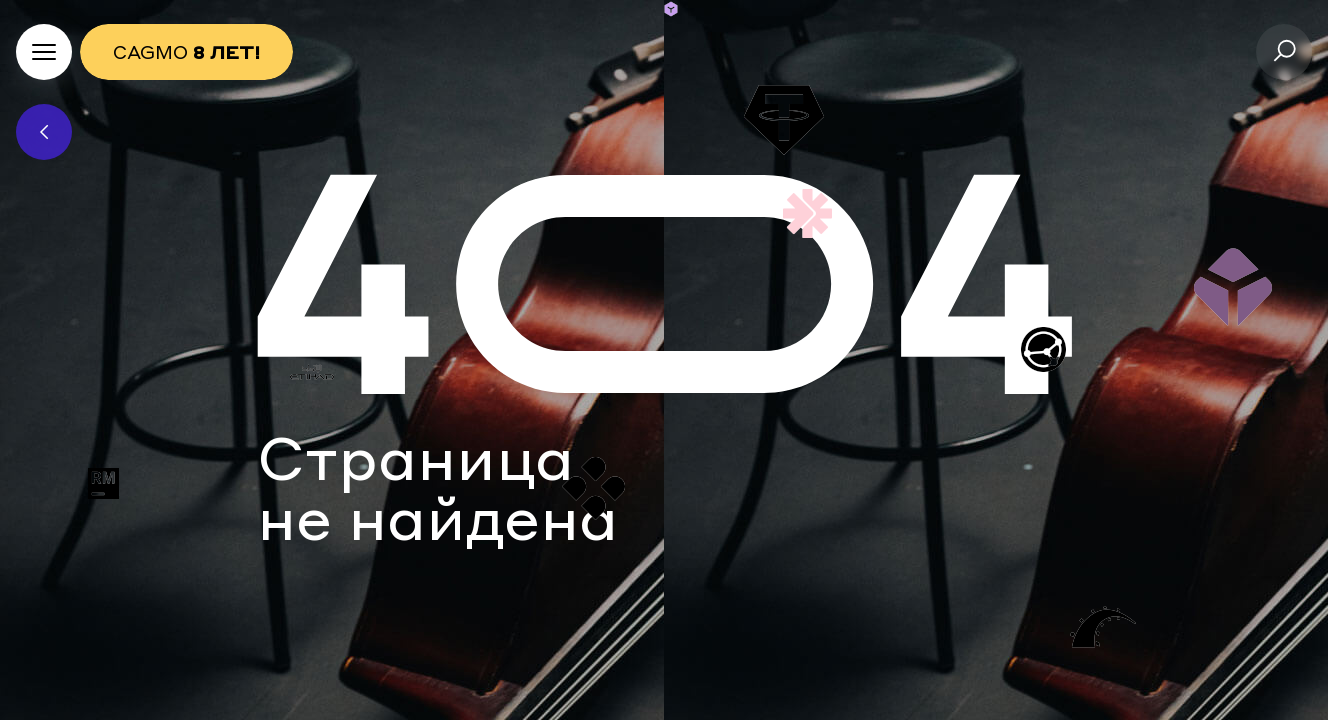  I want to click on open RubyMine IDE, so click(103, 483).